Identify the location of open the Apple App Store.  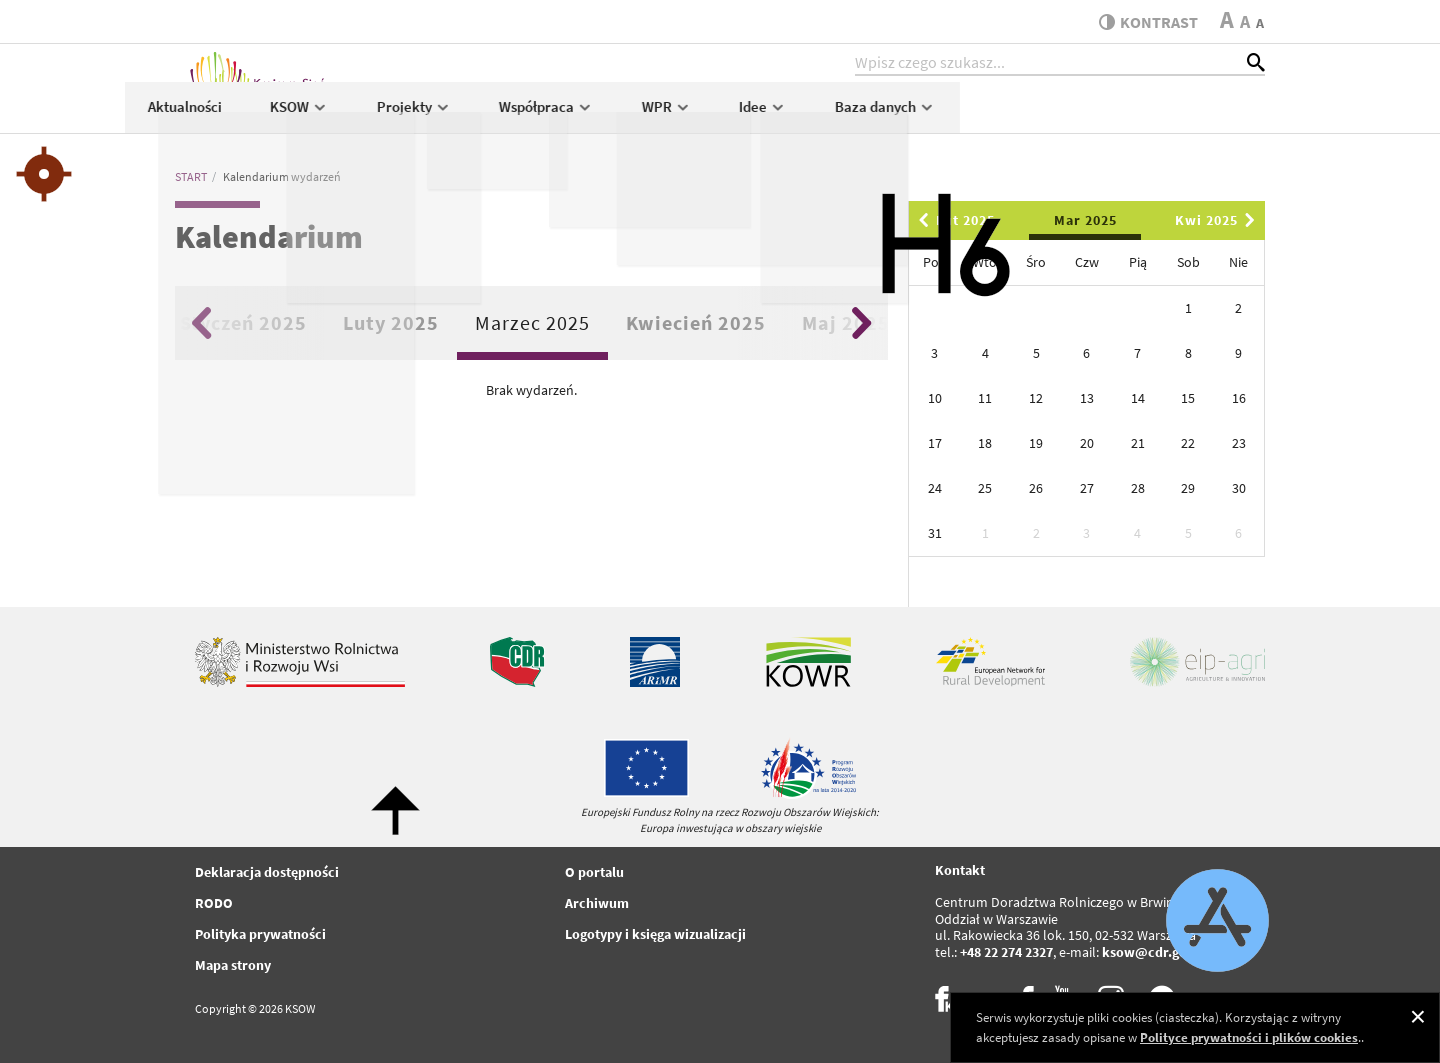
(1217, 920).